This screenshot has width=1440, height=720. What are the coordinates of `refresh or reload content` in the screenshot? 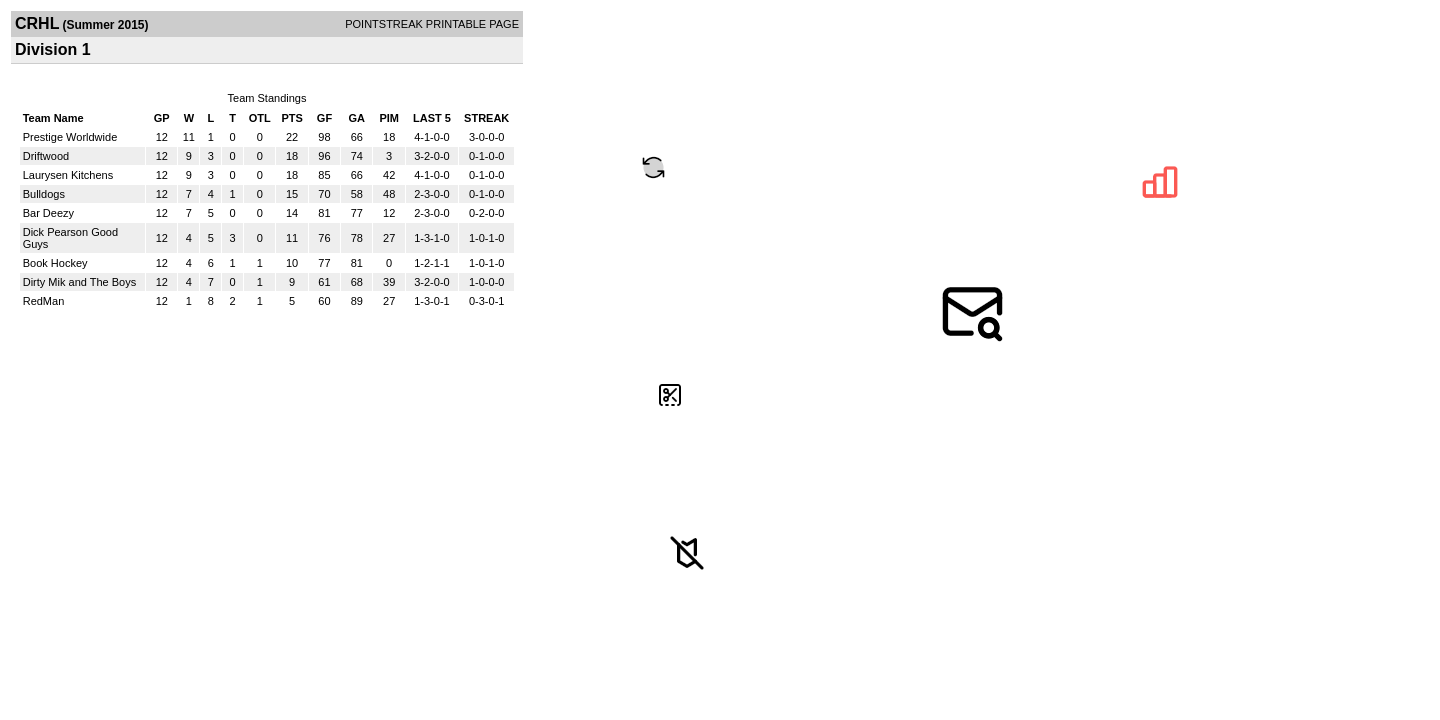 It's located at (653, 167).